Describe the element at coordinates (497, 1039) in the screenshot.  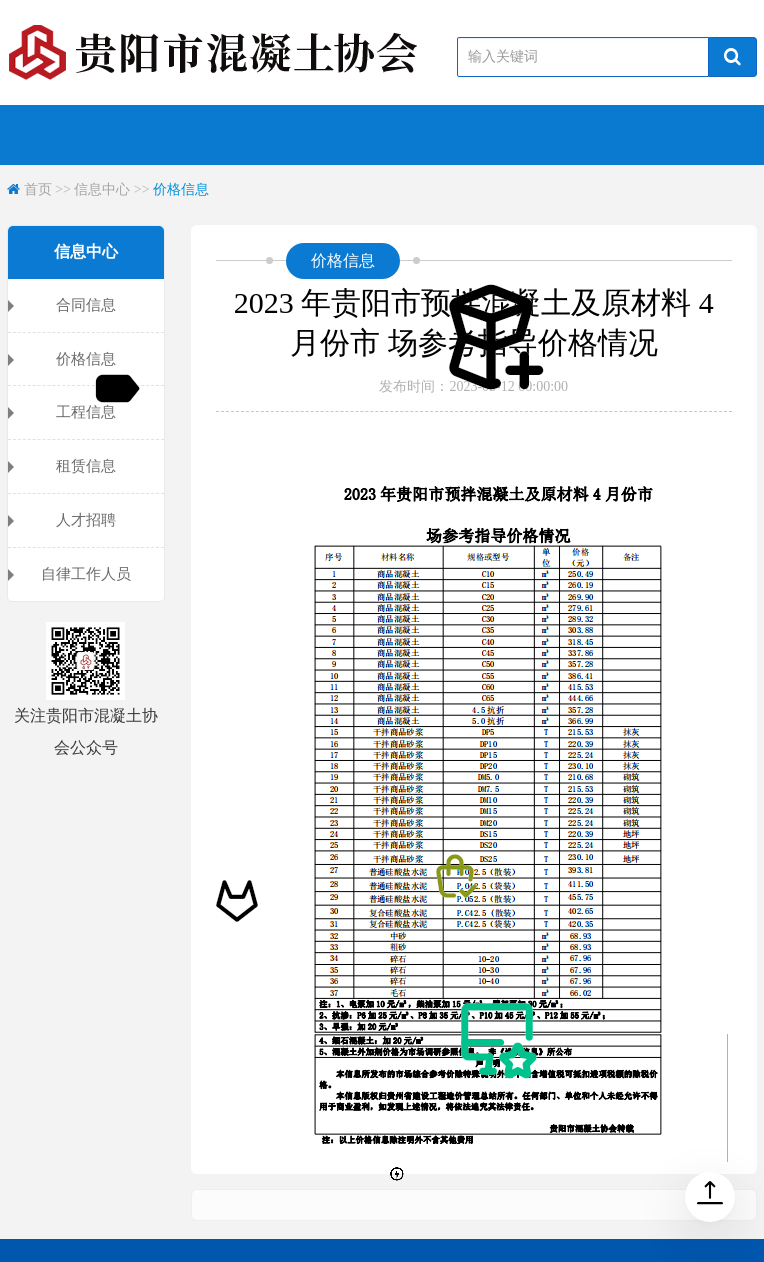
I see `mark this device as a favorite` at that location.